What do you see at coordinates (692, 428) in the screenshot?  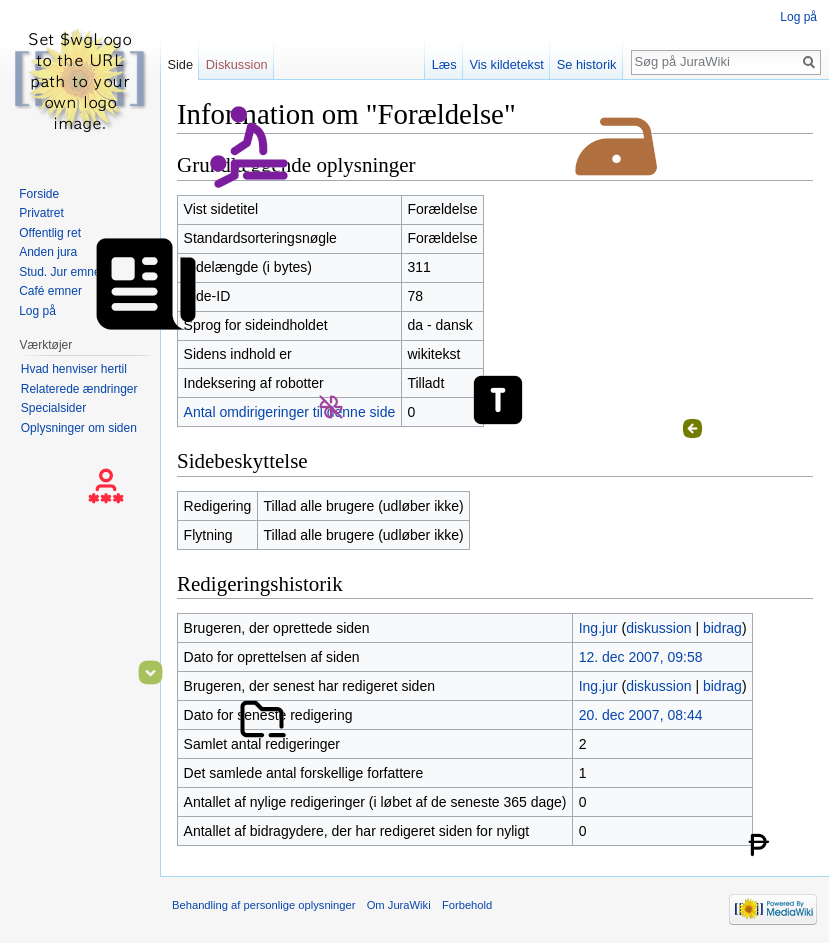 I see `go back to the previous screen` at bounding box center [692, 428].